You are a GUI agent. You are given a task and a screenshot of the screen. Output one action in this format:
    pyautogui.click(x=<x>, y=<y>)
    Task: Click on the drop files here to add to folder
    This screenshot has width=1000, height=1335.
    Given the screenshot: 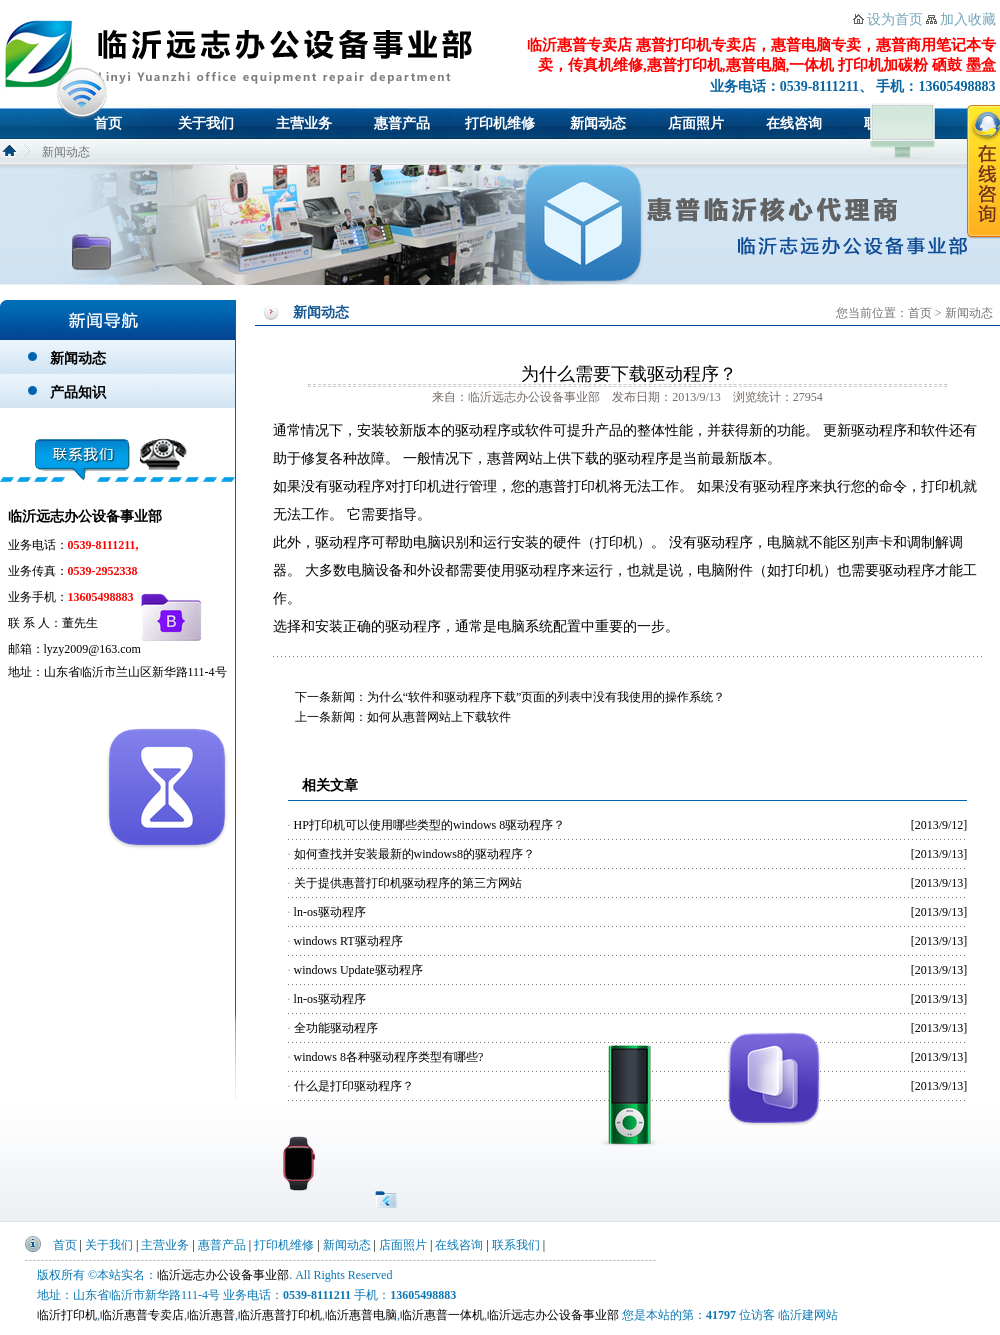 What is the action you would take?
    pyautogui.click(x=91, y=251)
    